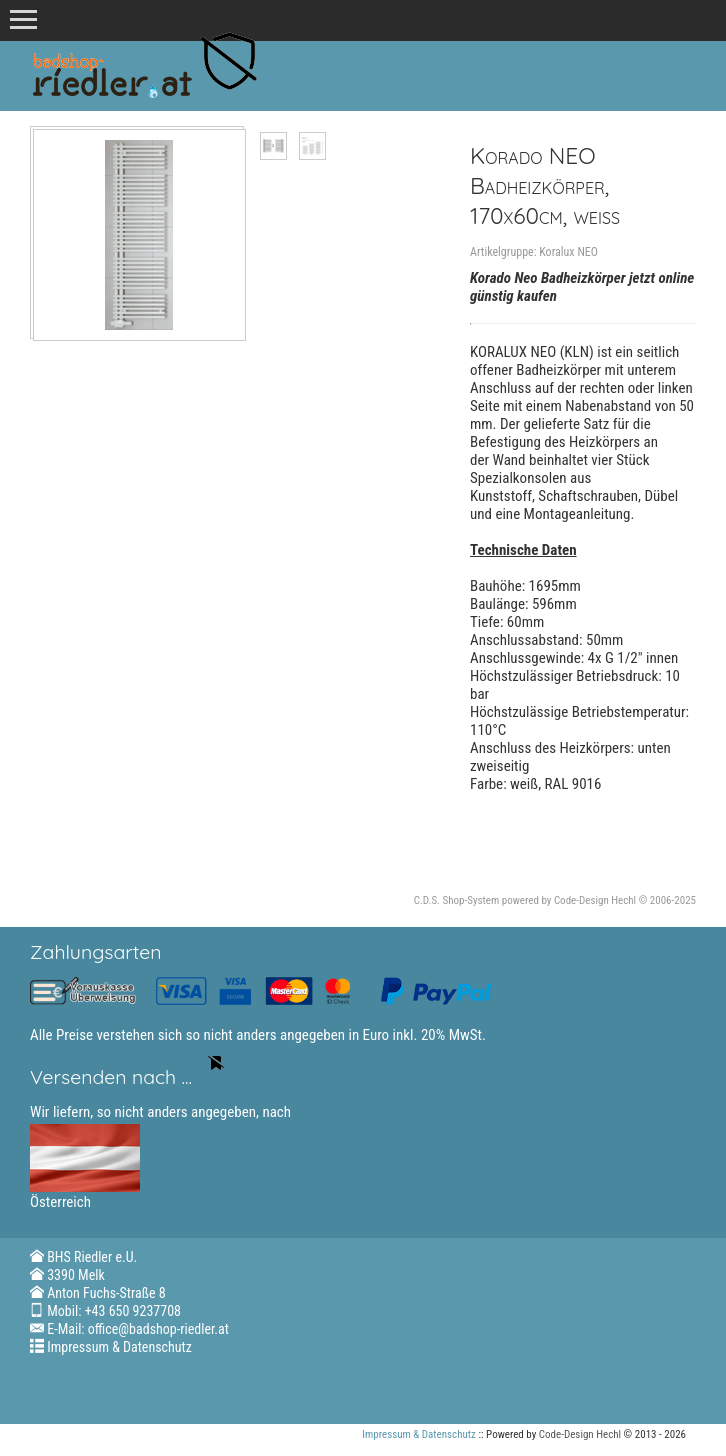 The width and height of the screenshot is (726, 1456). What do you see at coordinates (216, 1063) in the screenshot?
I see `remove from saved bookmarks` at bounding box center [216, 1063].